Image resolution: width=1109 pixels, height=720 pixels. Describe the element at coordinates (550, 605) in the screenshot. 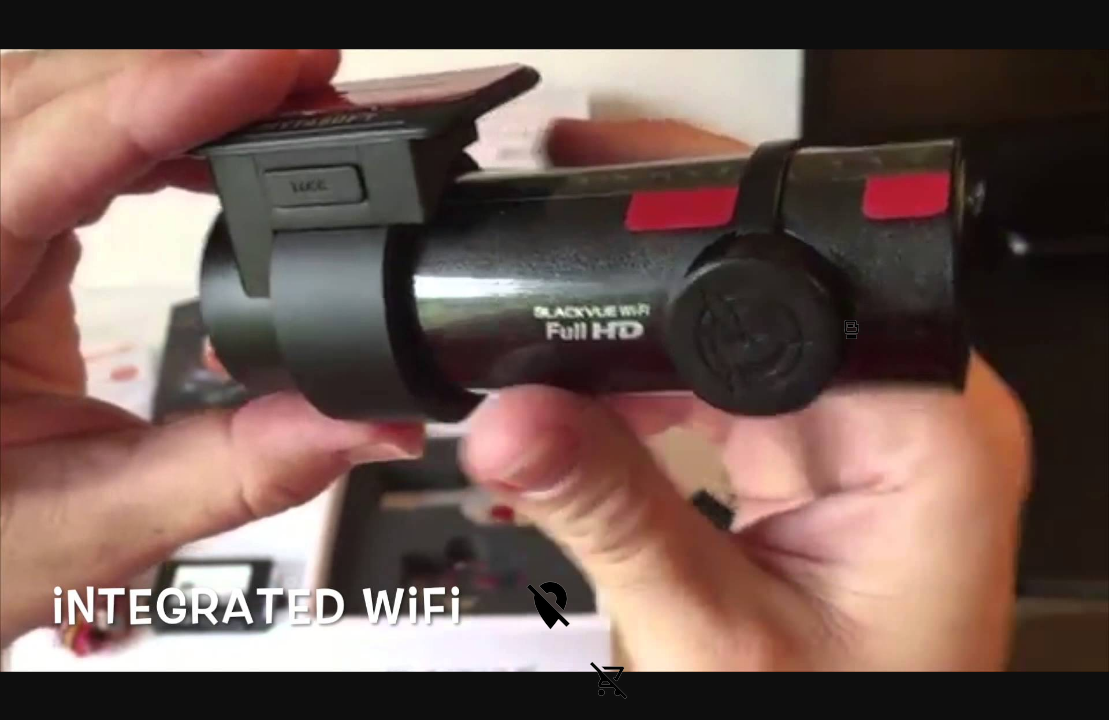

I see `disable location services` at that location.